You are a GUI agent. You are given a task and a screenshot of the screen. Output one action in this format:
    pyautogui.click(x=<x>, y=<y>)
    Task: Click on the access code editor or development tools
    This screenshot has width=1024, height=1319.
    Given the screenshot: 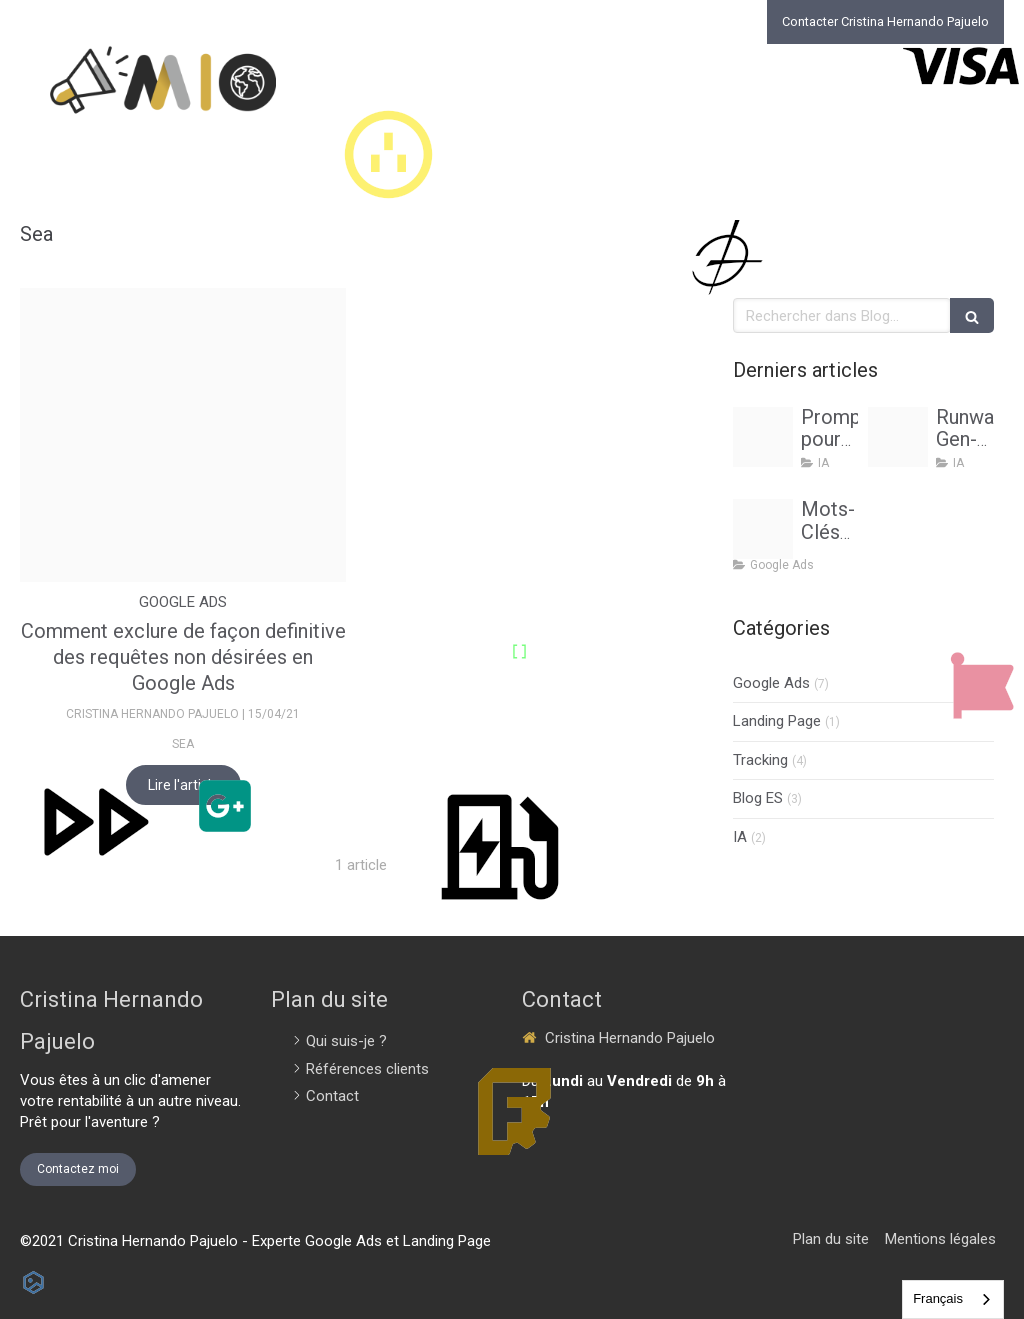 What is the action you would take?
    pyautogui.click(x=519, y=651)
    